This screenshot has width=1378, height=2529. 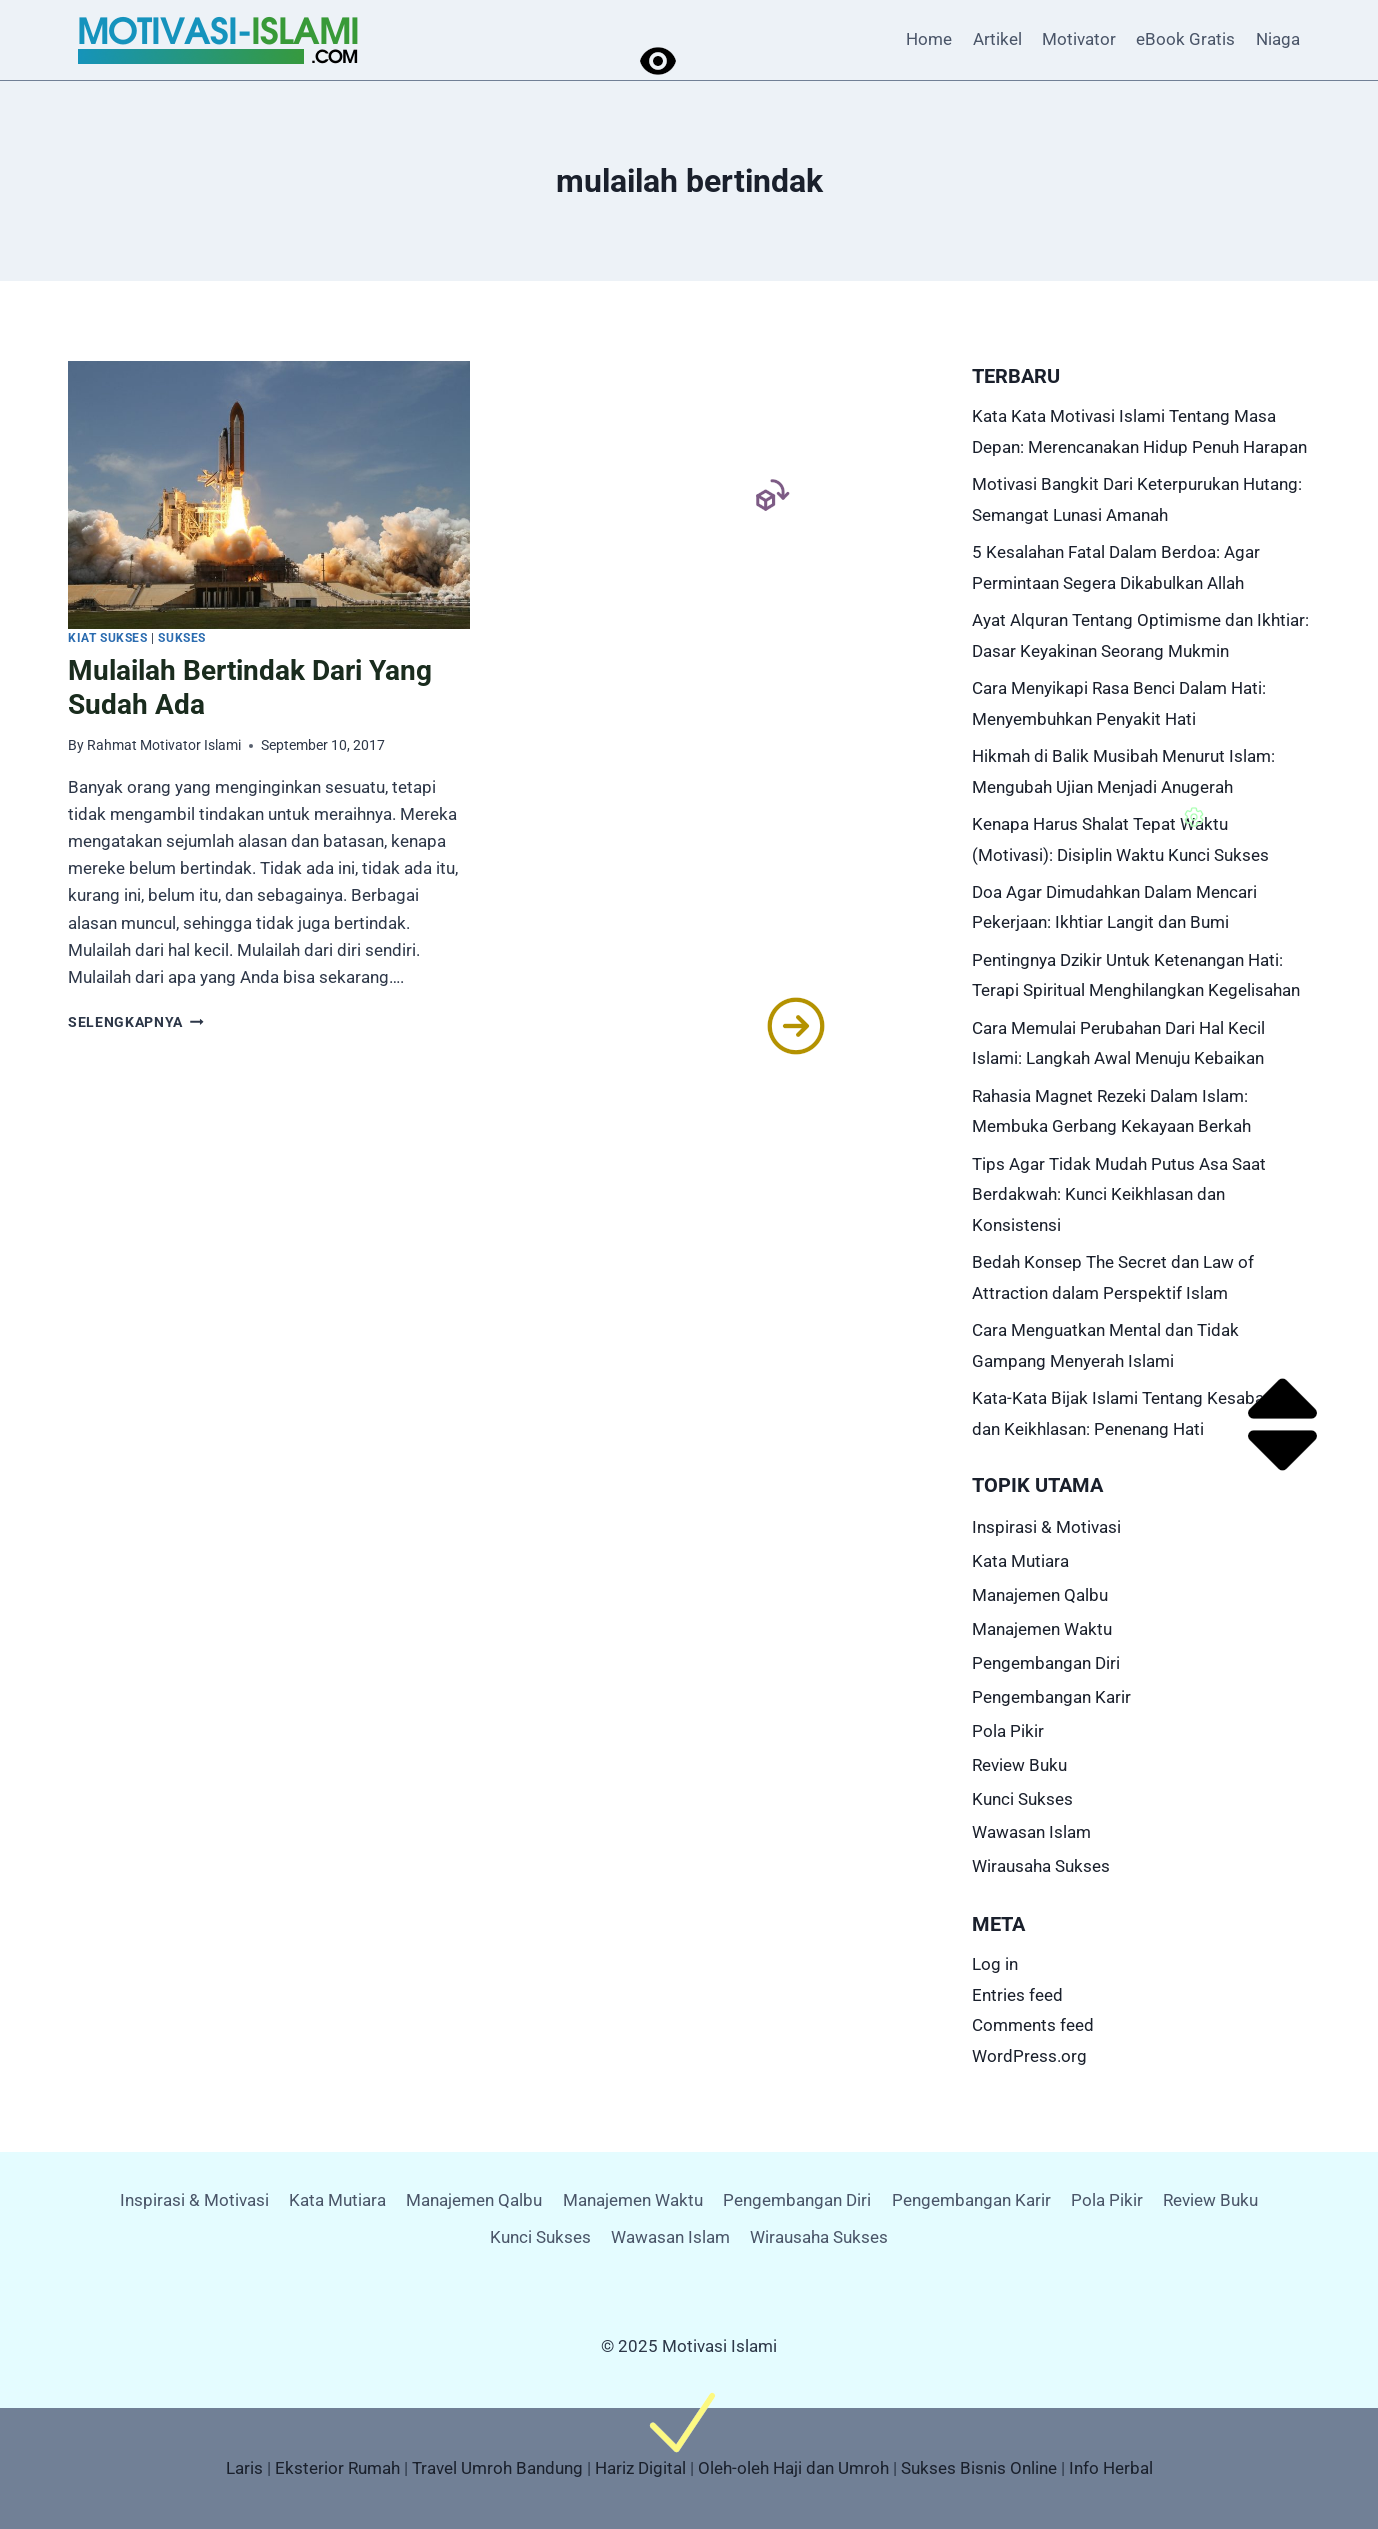 I want to click on access settings or preferences, so click(x=1194, y=817).